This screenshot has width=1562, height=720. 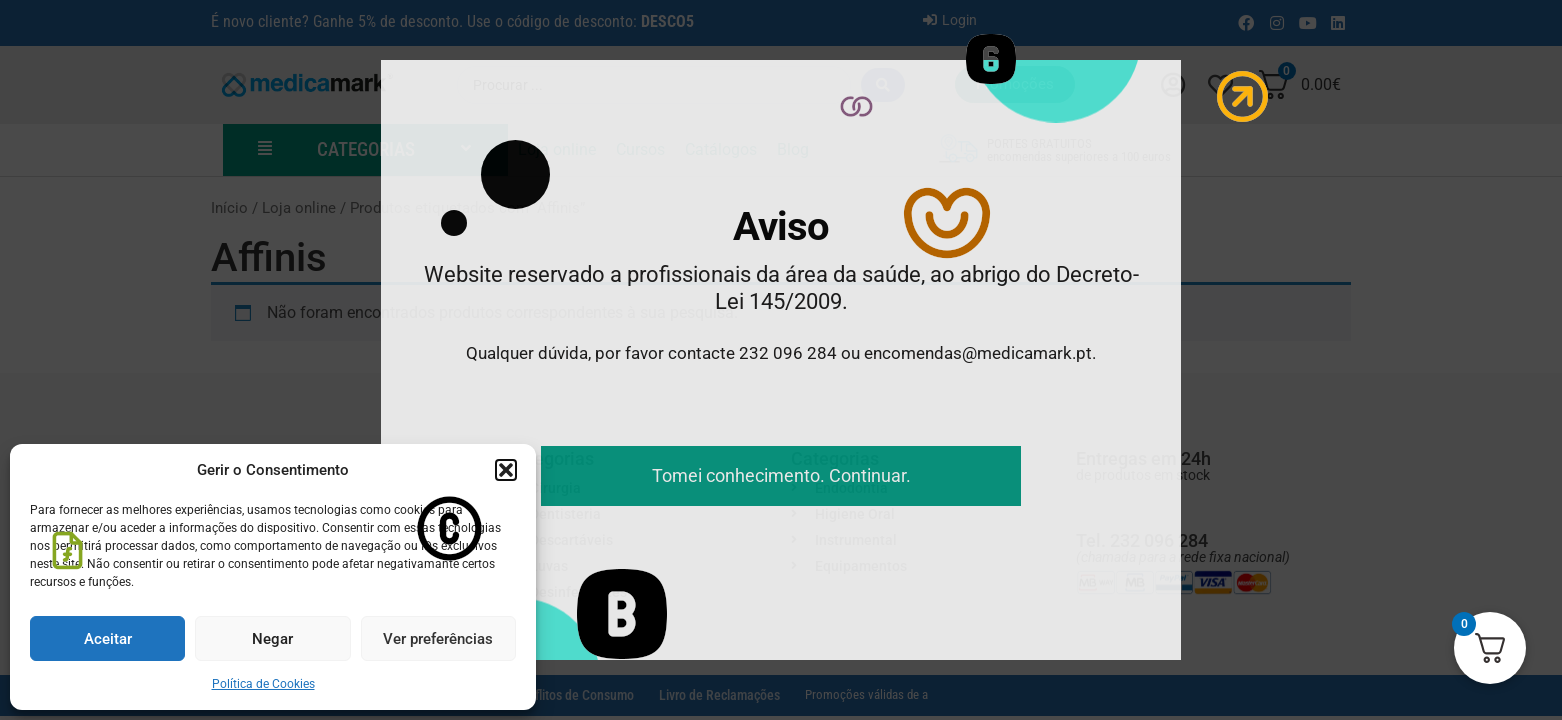 I want to click on open link in new tab or window, so click(x=1242, y=96).